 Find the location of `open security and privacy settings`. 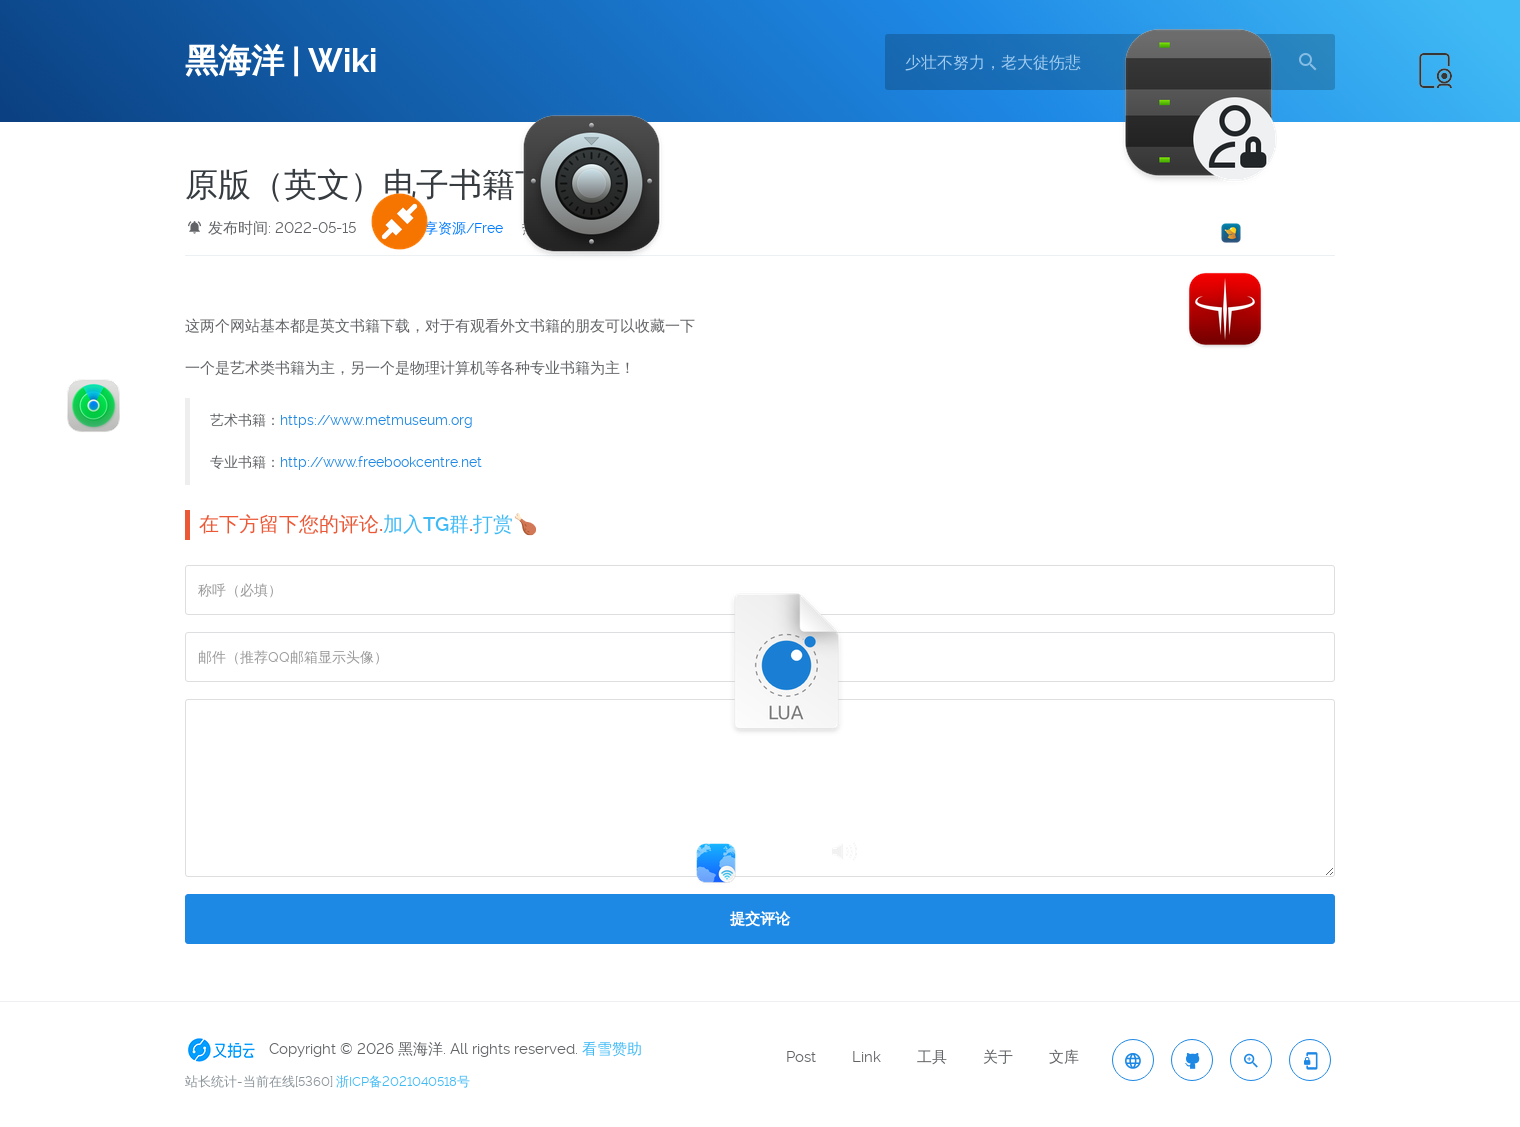

open security and privacy settings is located at coordinates (591, 183).